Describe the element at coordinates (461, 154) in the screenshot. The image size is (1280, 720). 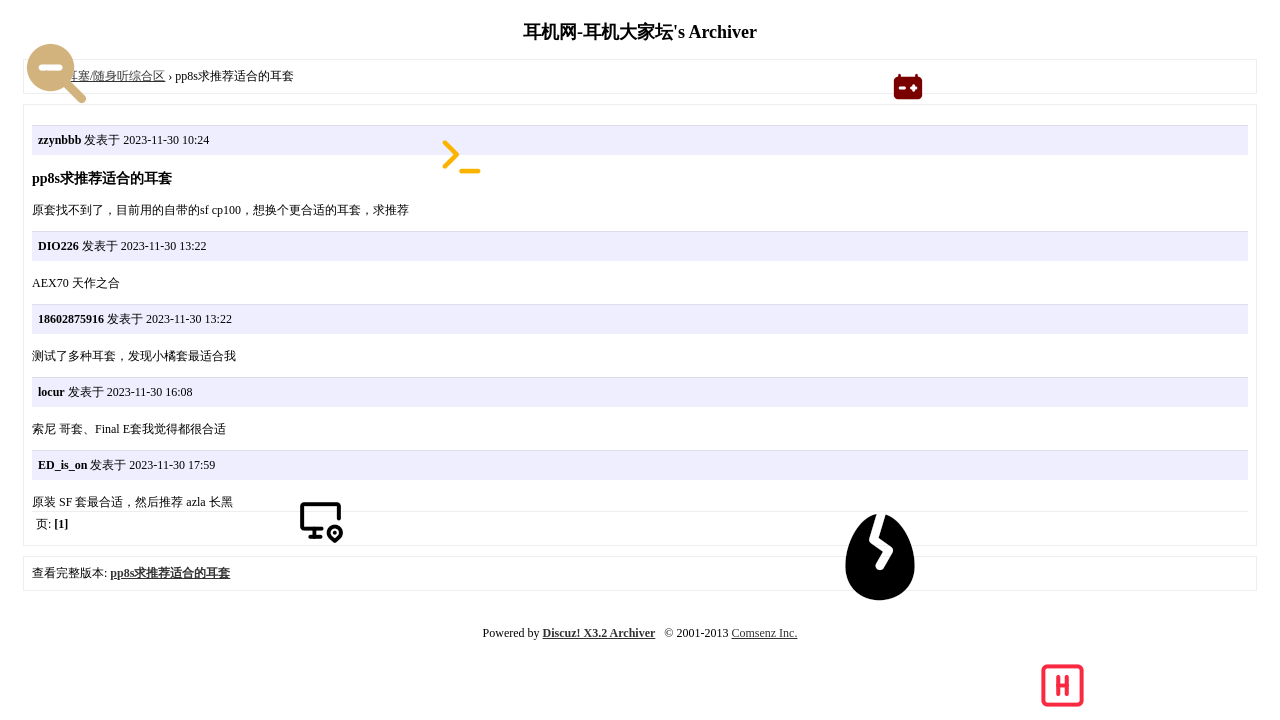
I see `open terminal or command line interface` at that location.